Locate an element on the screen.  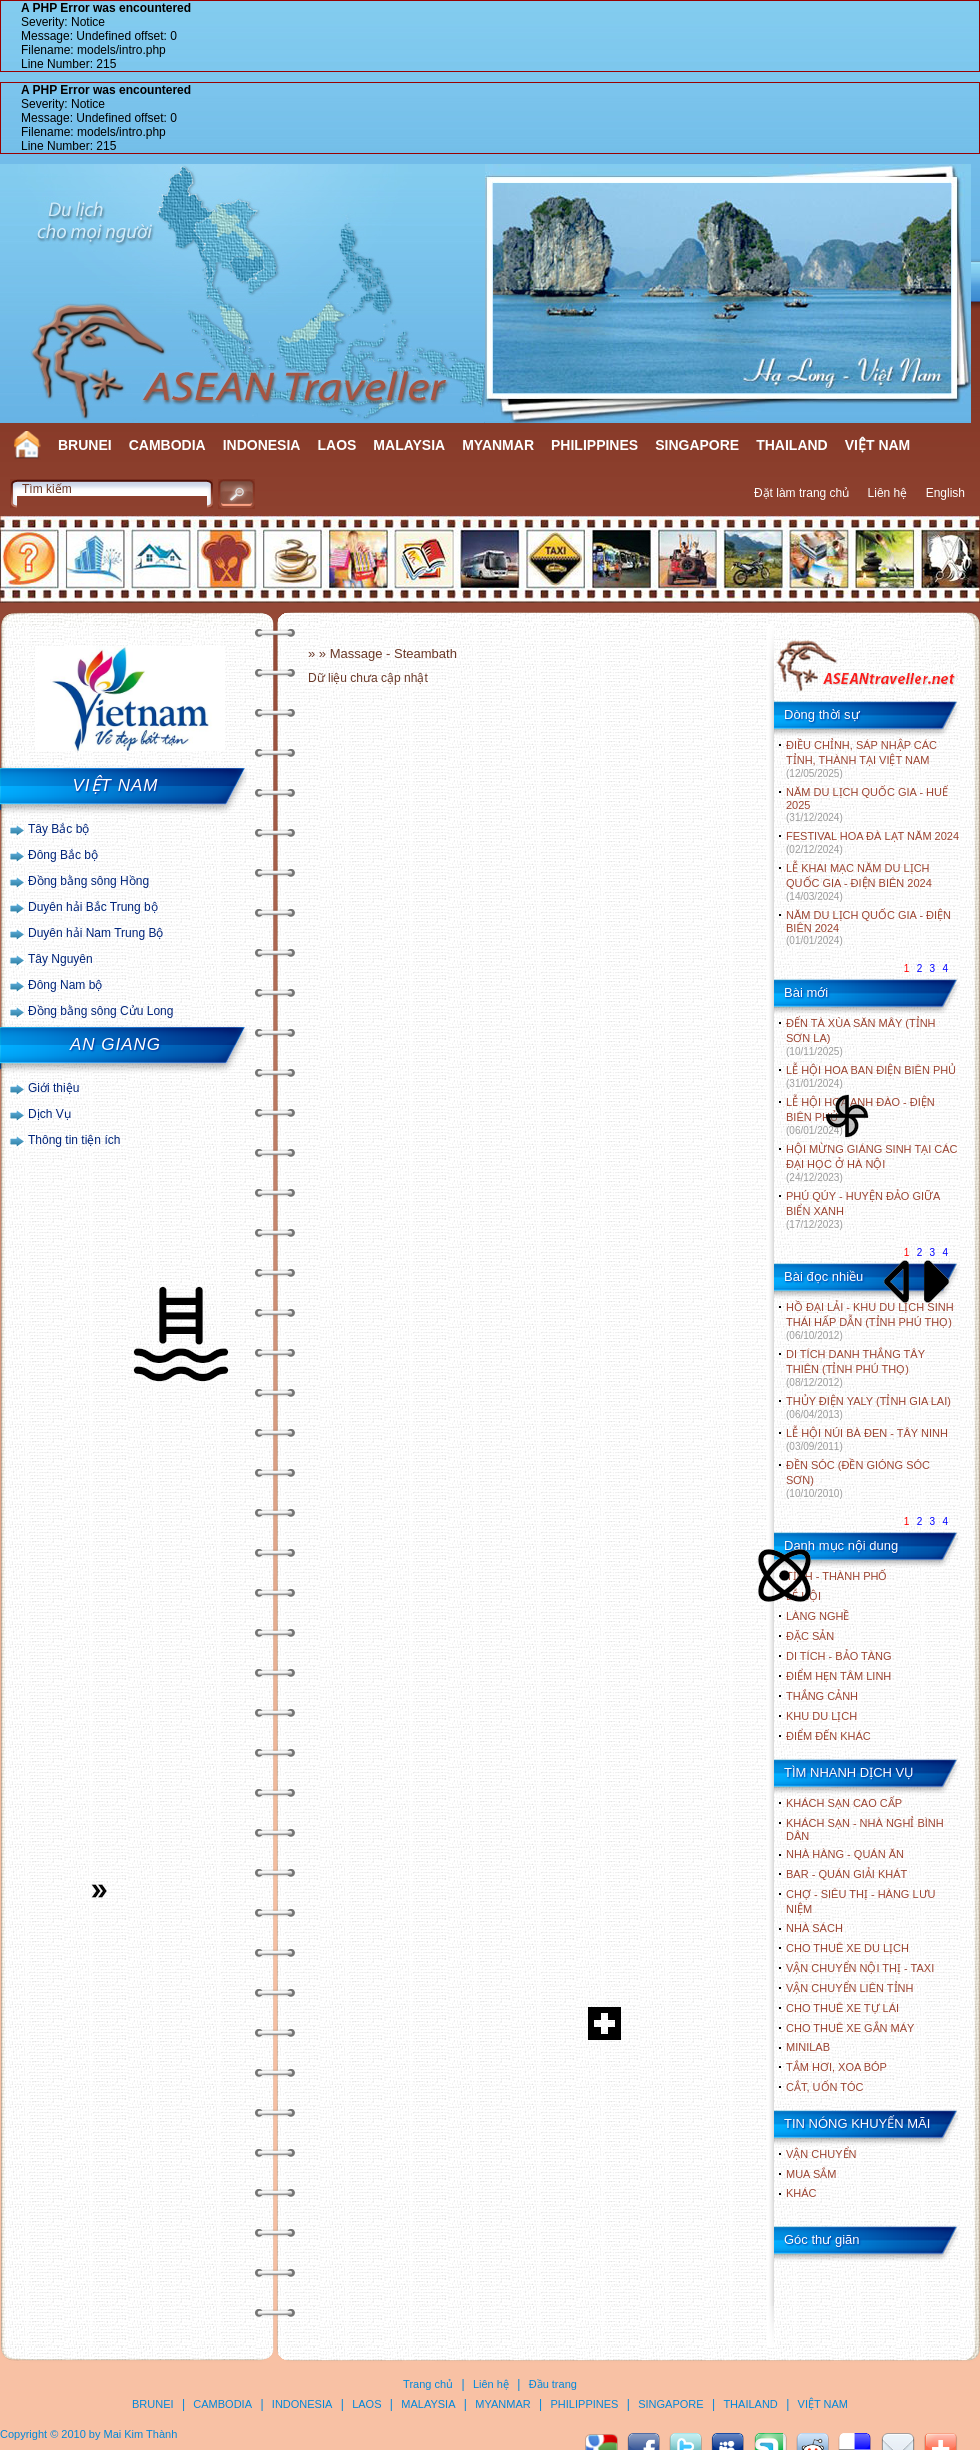
indicates swimming pool amenity available is located at coordinates (181, 1334).